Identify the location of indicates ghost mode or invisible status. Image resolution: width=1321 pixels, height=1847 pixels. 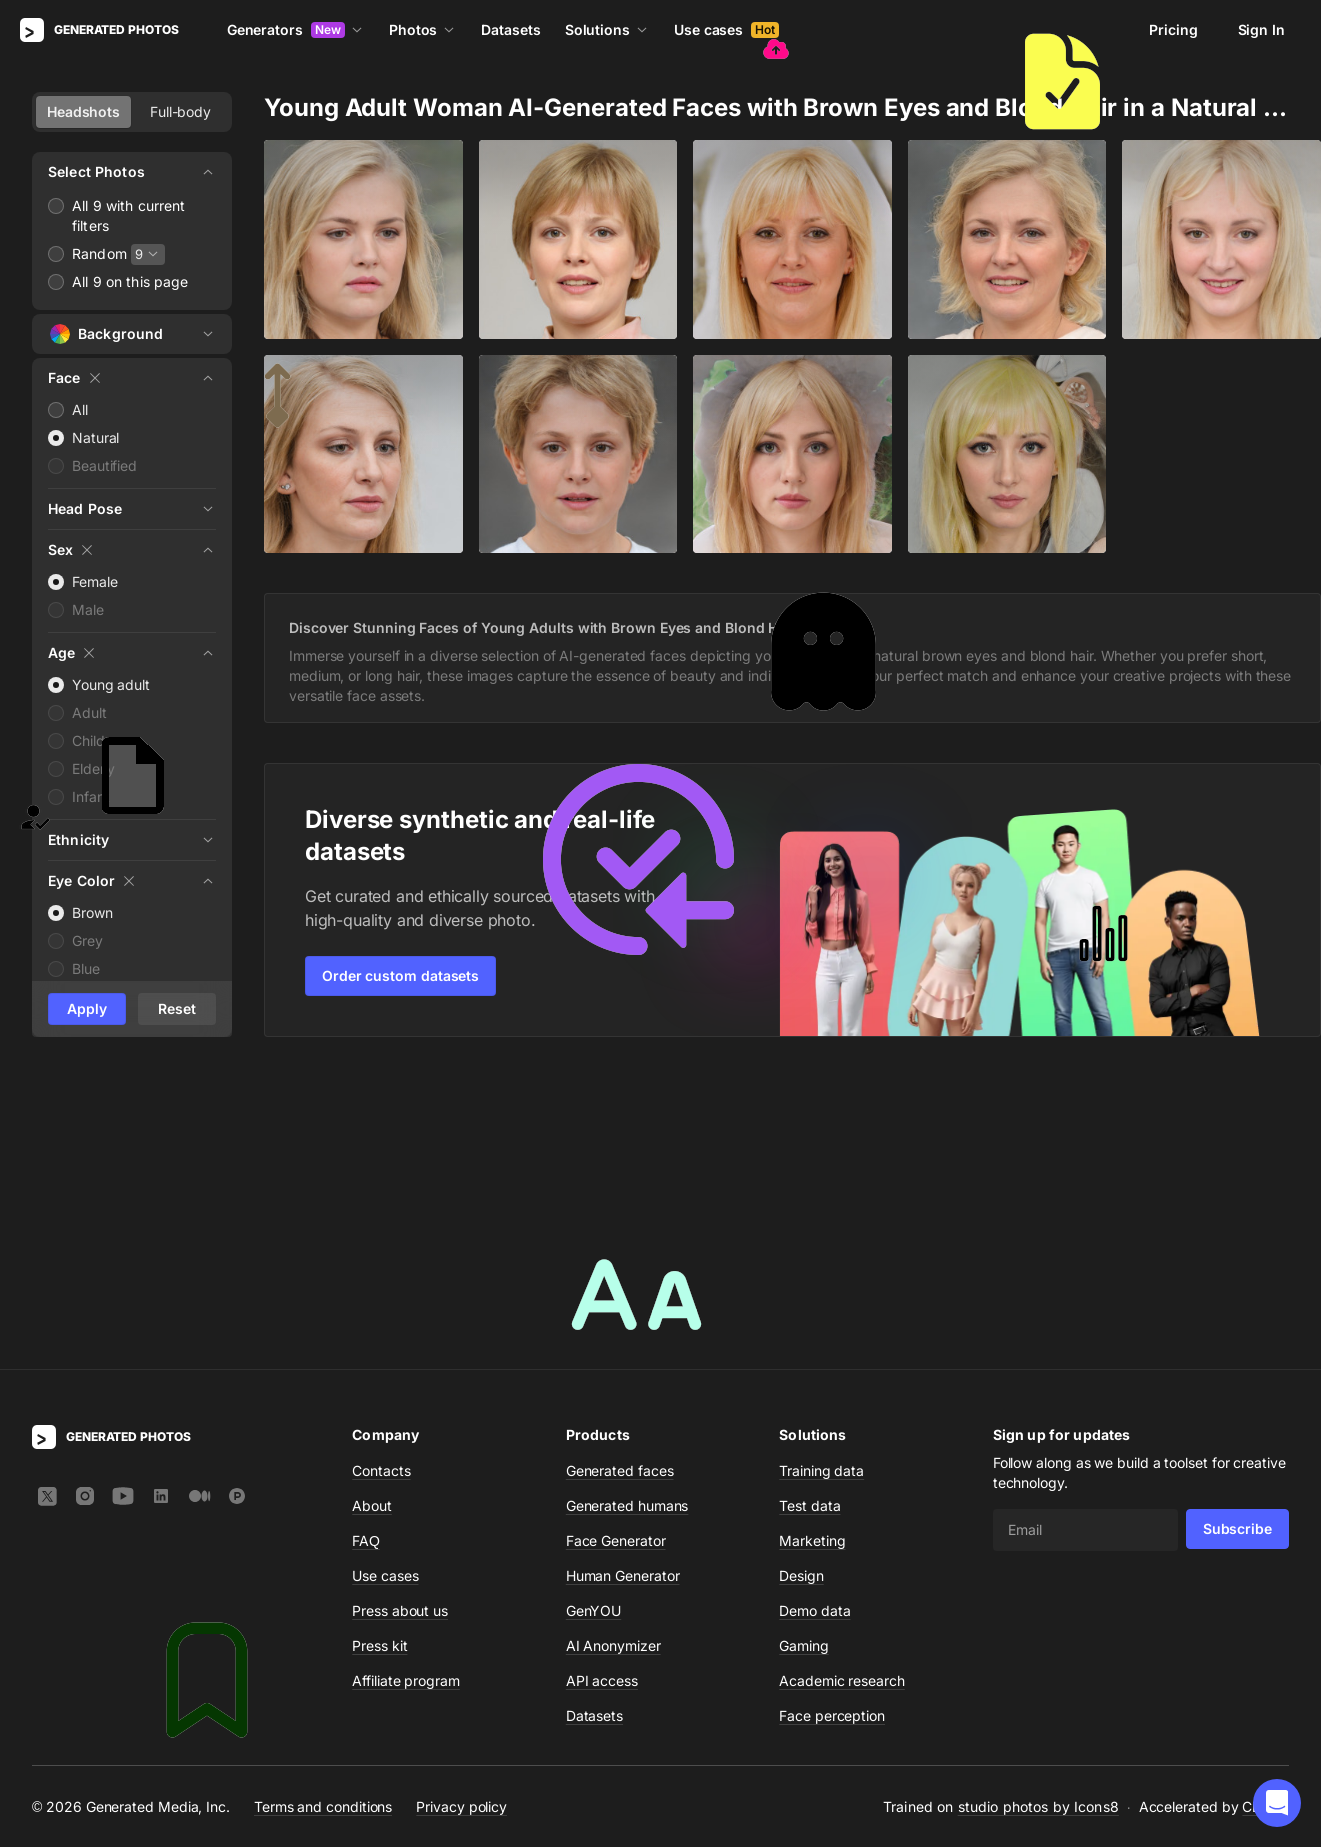
(823, 651).